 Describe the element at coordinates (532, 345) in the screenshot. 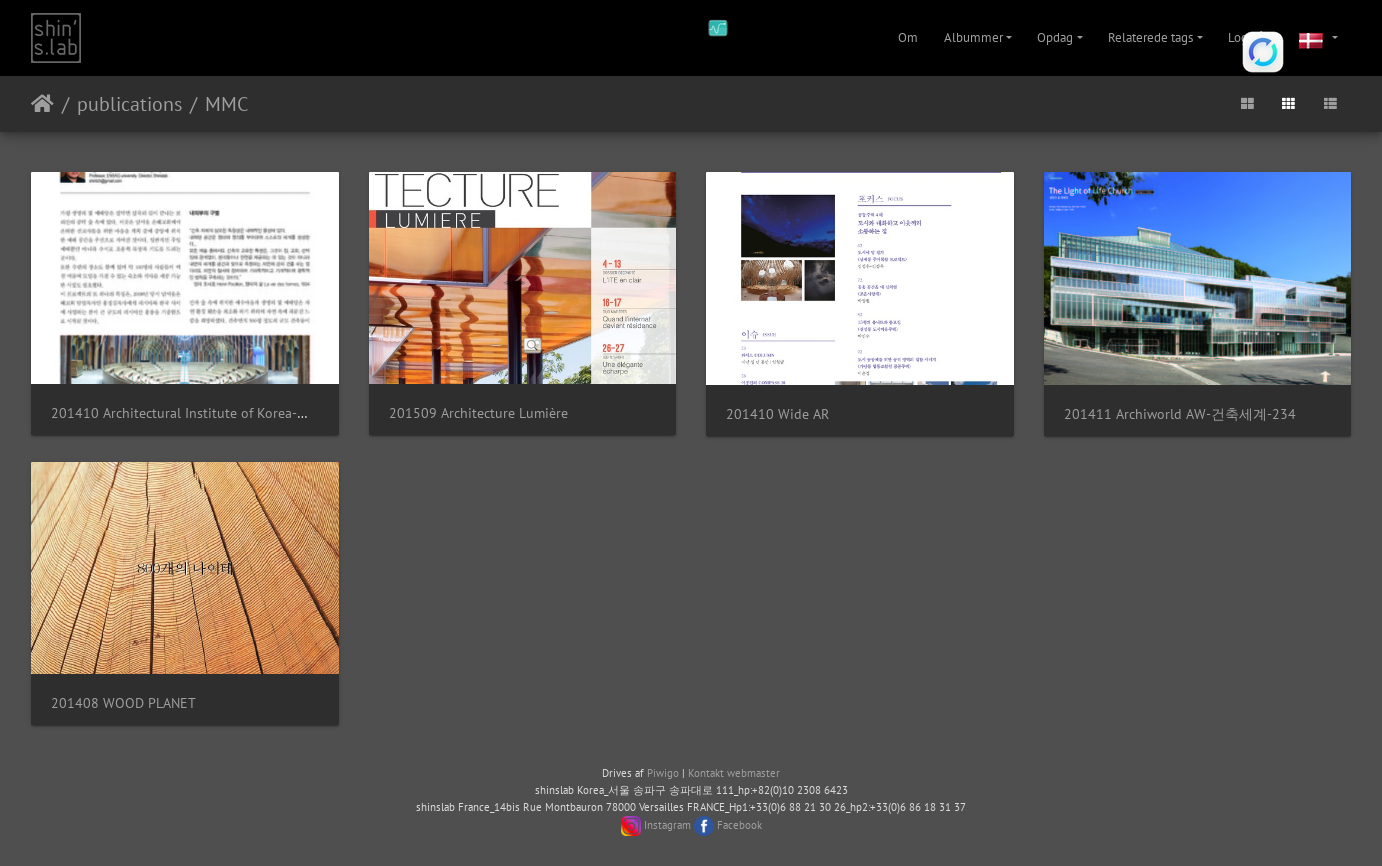

I see `open eye of gnome image viewer` at that location.